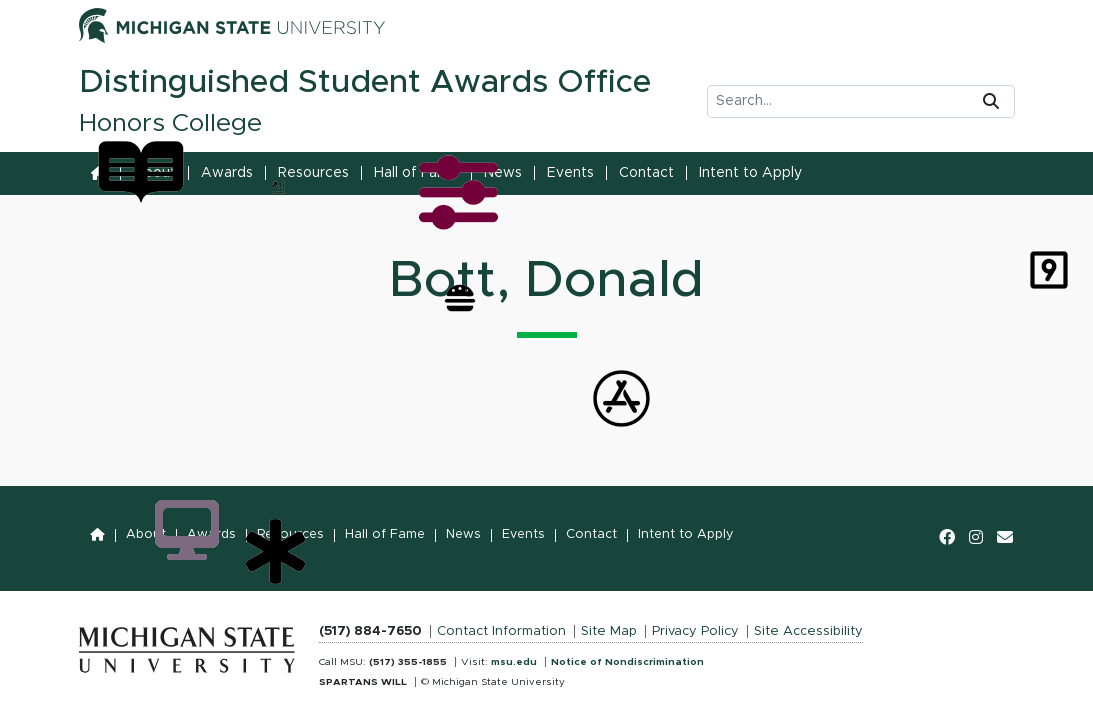 Image resolution: width=1093 pixels, height=720 pixels. I want to click on view readme documentation, so click(141, 172).